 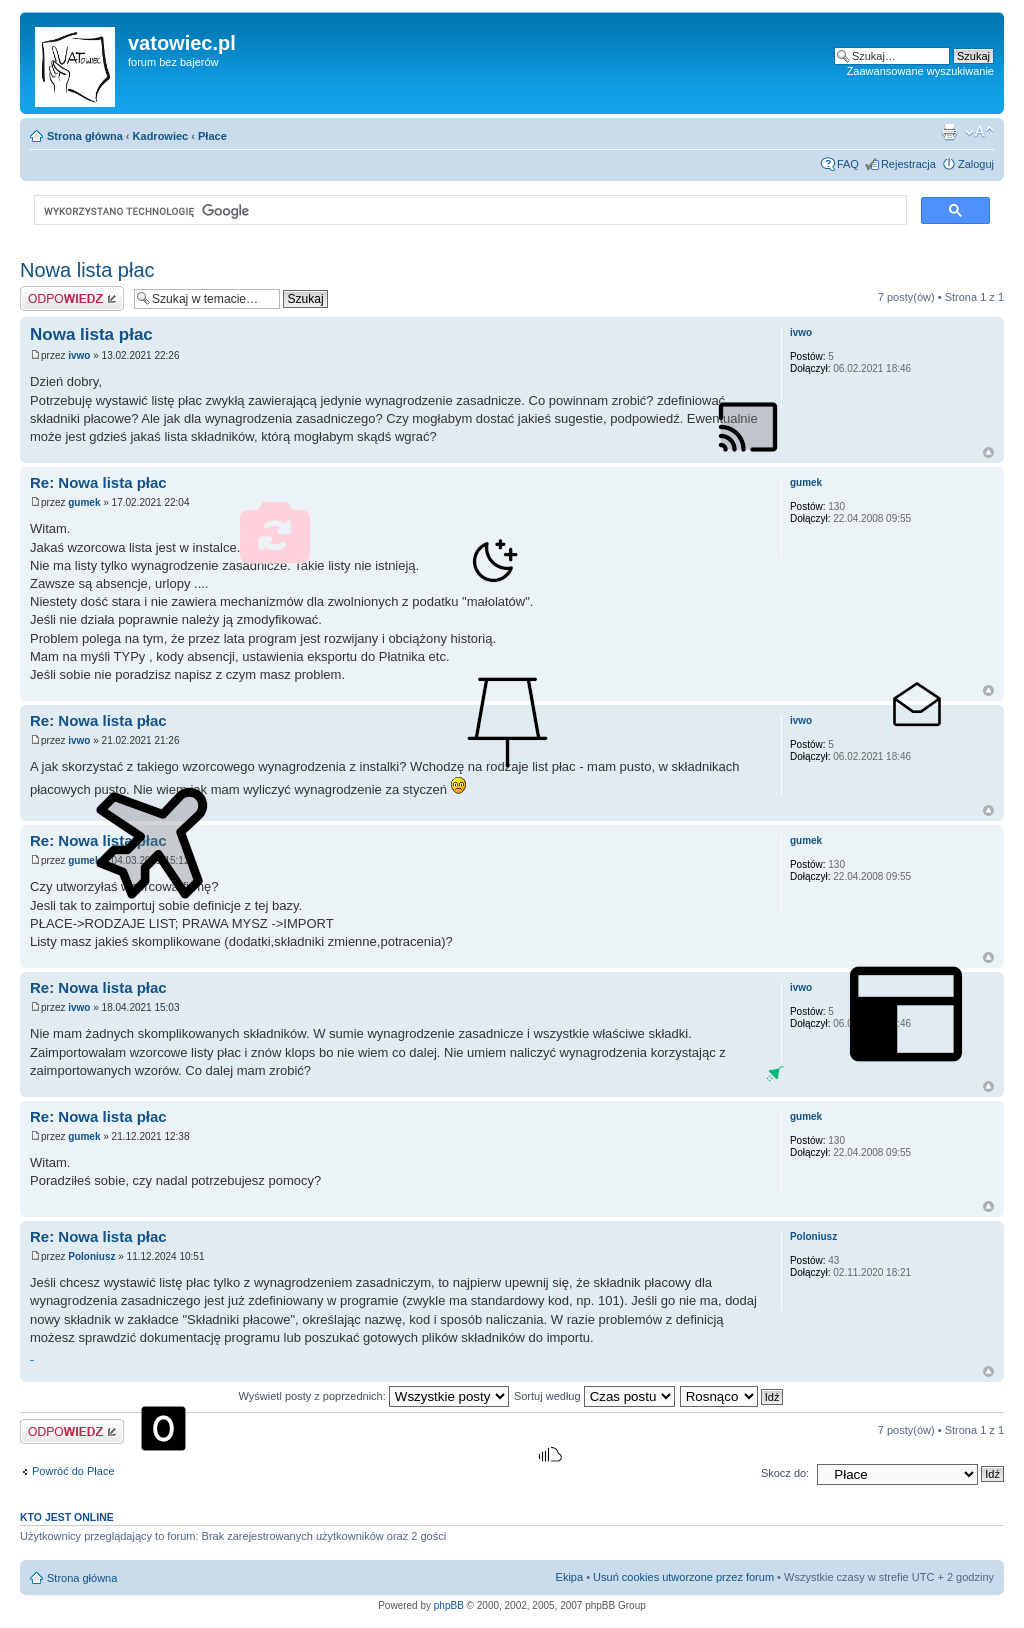 What do you see at coordinates (906, 1014) in the screenshot?
I see `switch to layout view` at bounding box center [906, 1014].